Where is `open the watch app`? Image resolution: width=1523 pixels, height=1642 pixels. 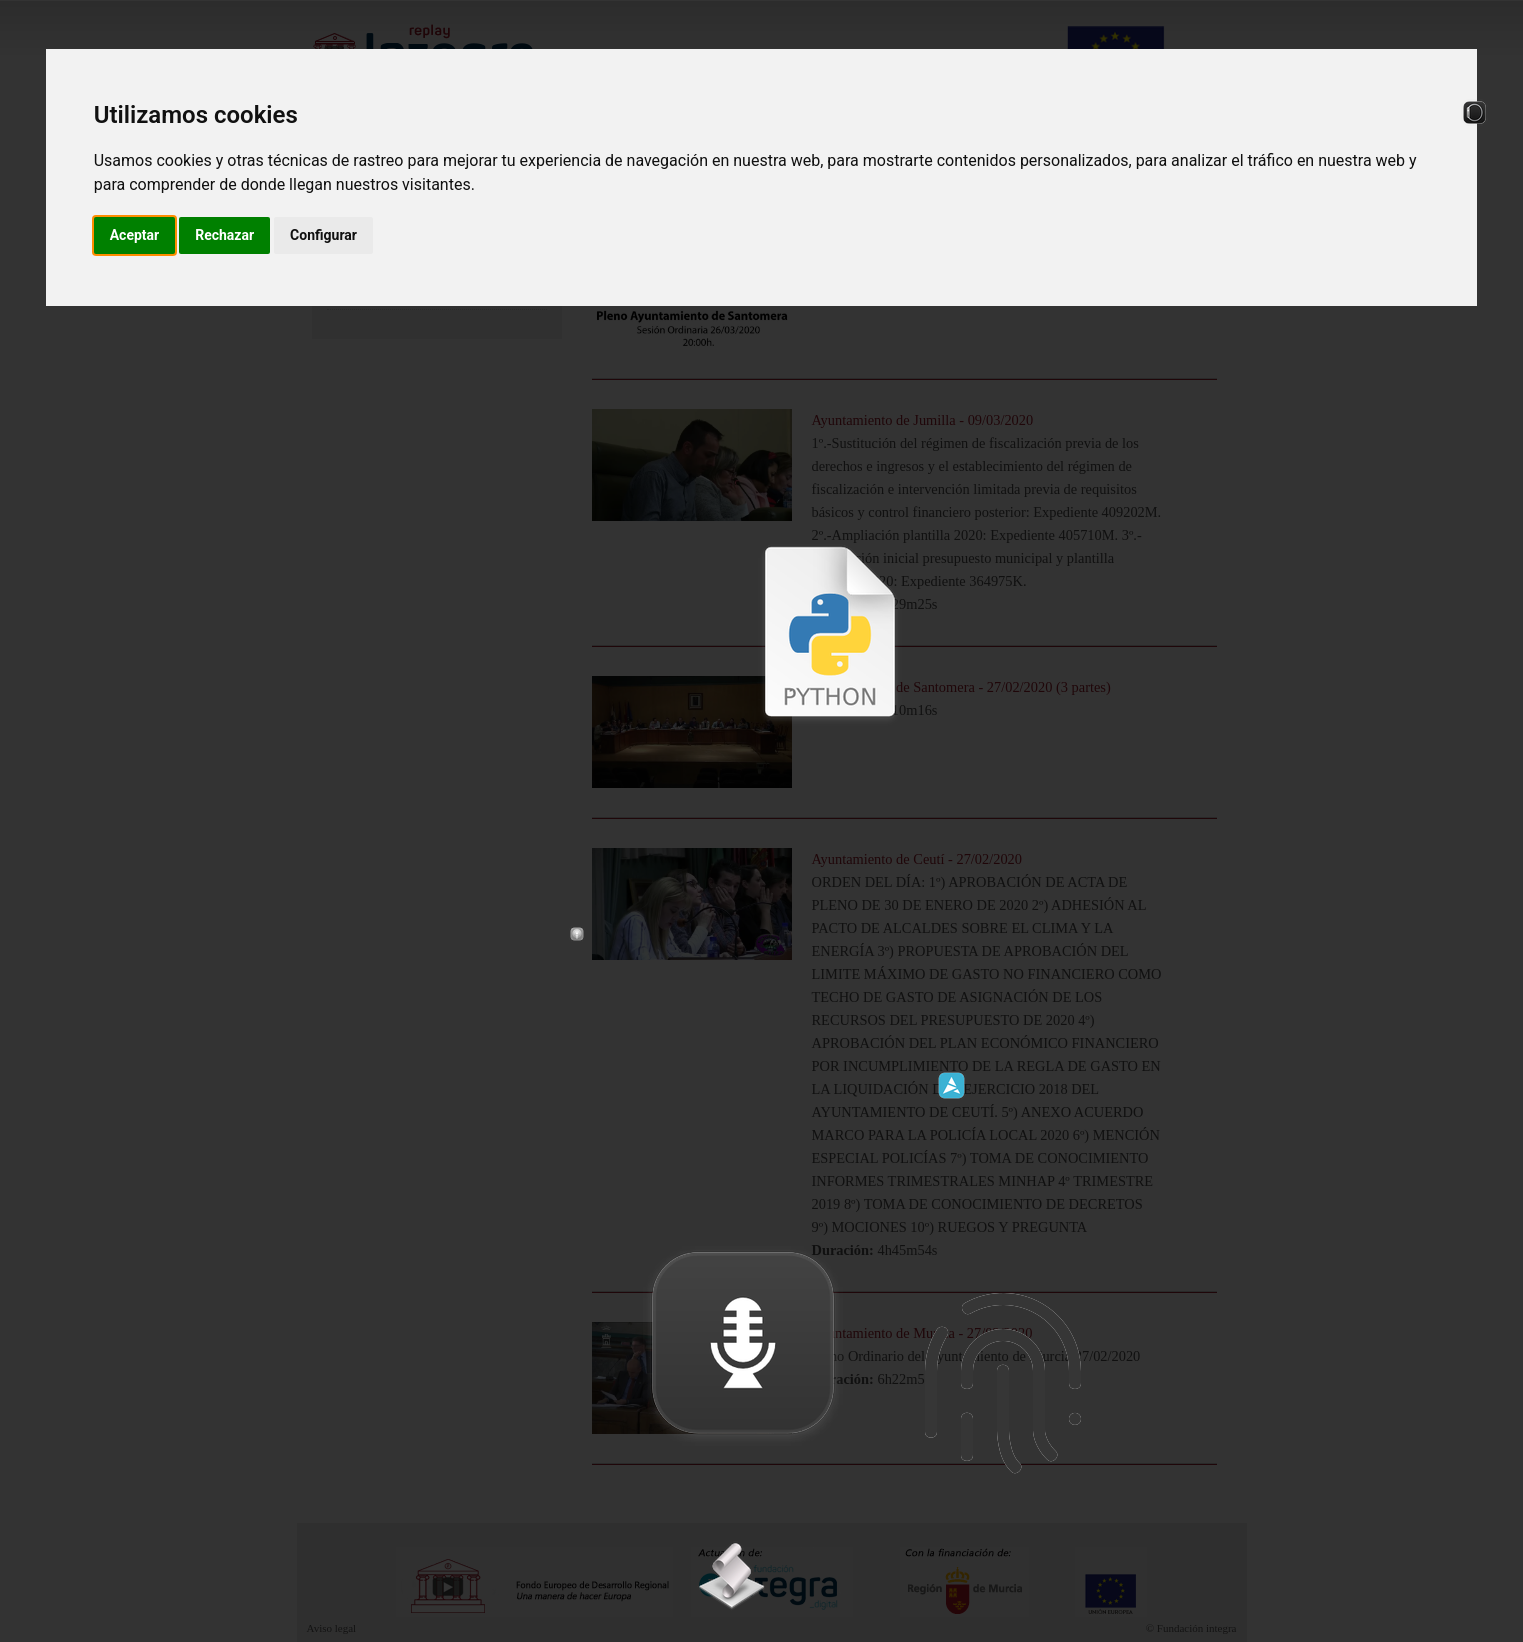 open the watch app is located at coordinates (1474, 112).